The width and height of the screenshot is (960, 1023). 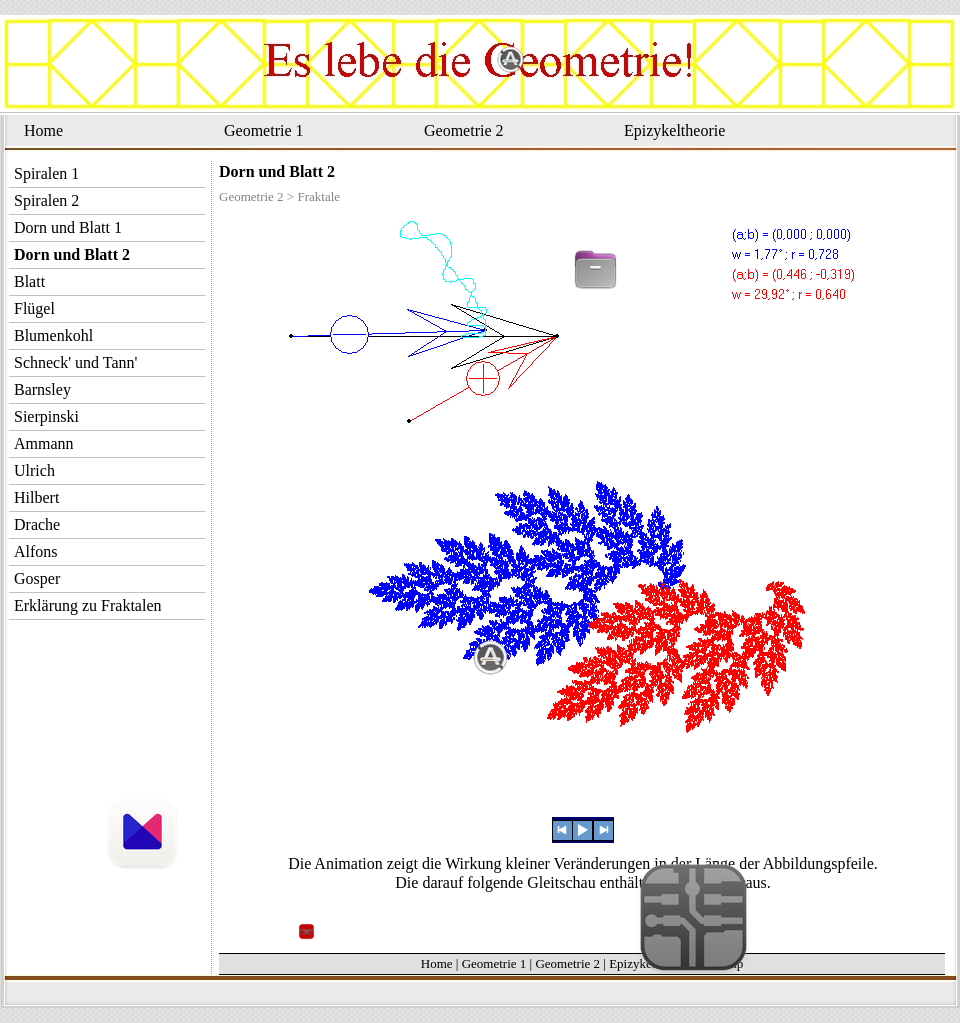 I want to click on launch Hearts of Iron game, so click(x=306, y=931).